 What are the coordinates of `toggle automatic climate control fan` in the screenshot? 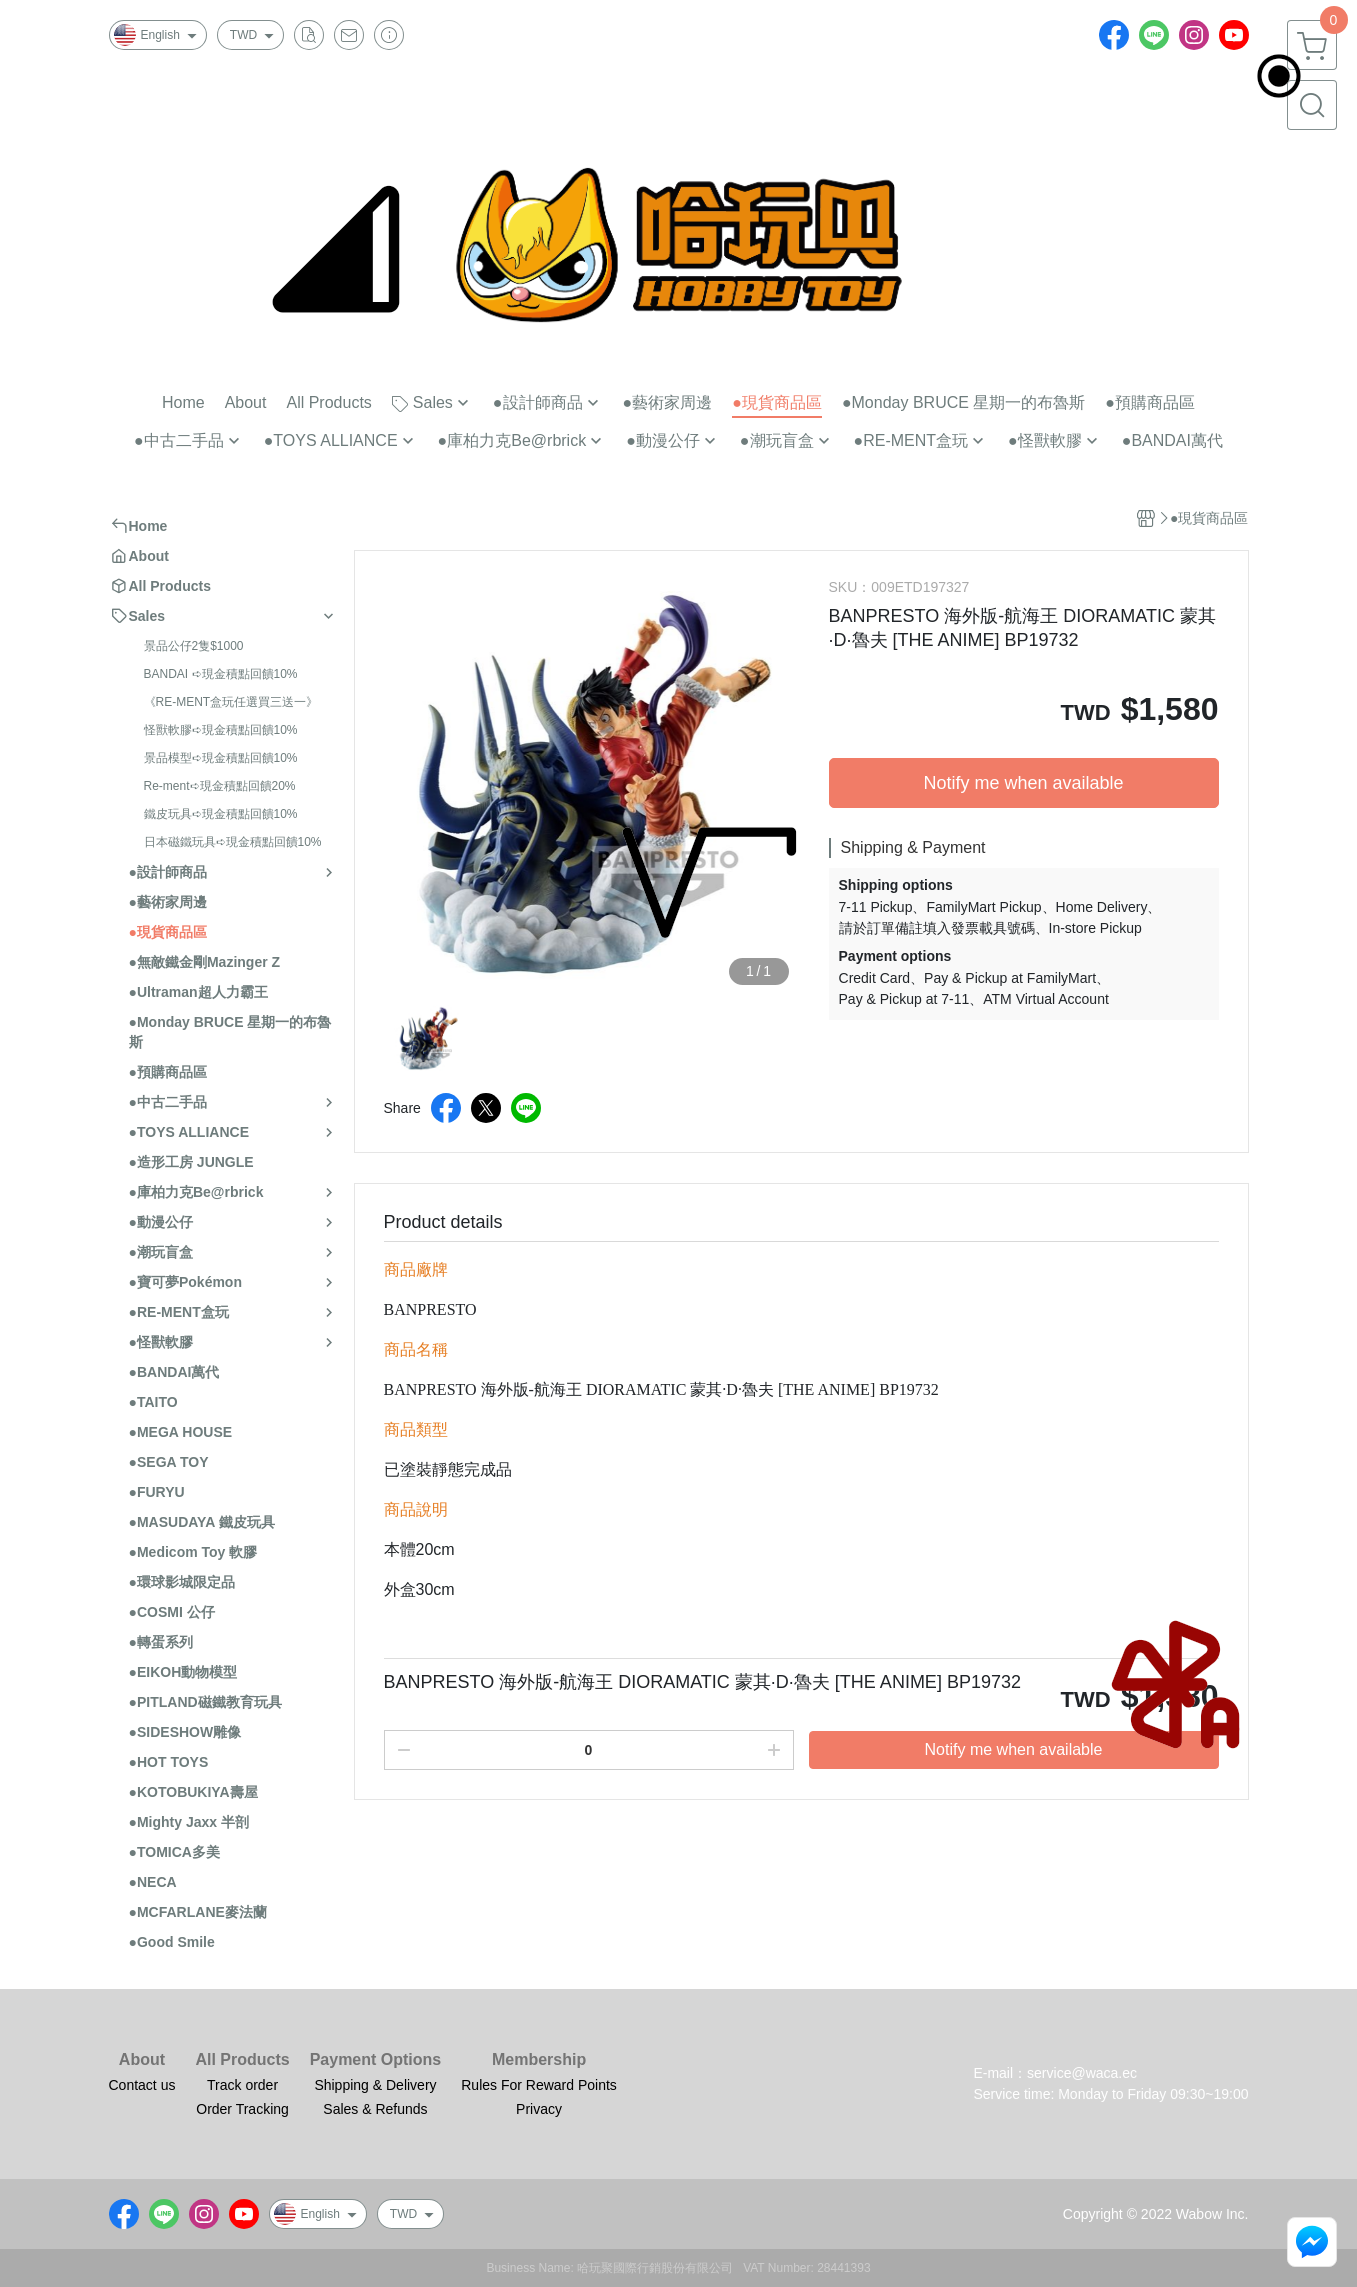 It's located at (1175, 1684).